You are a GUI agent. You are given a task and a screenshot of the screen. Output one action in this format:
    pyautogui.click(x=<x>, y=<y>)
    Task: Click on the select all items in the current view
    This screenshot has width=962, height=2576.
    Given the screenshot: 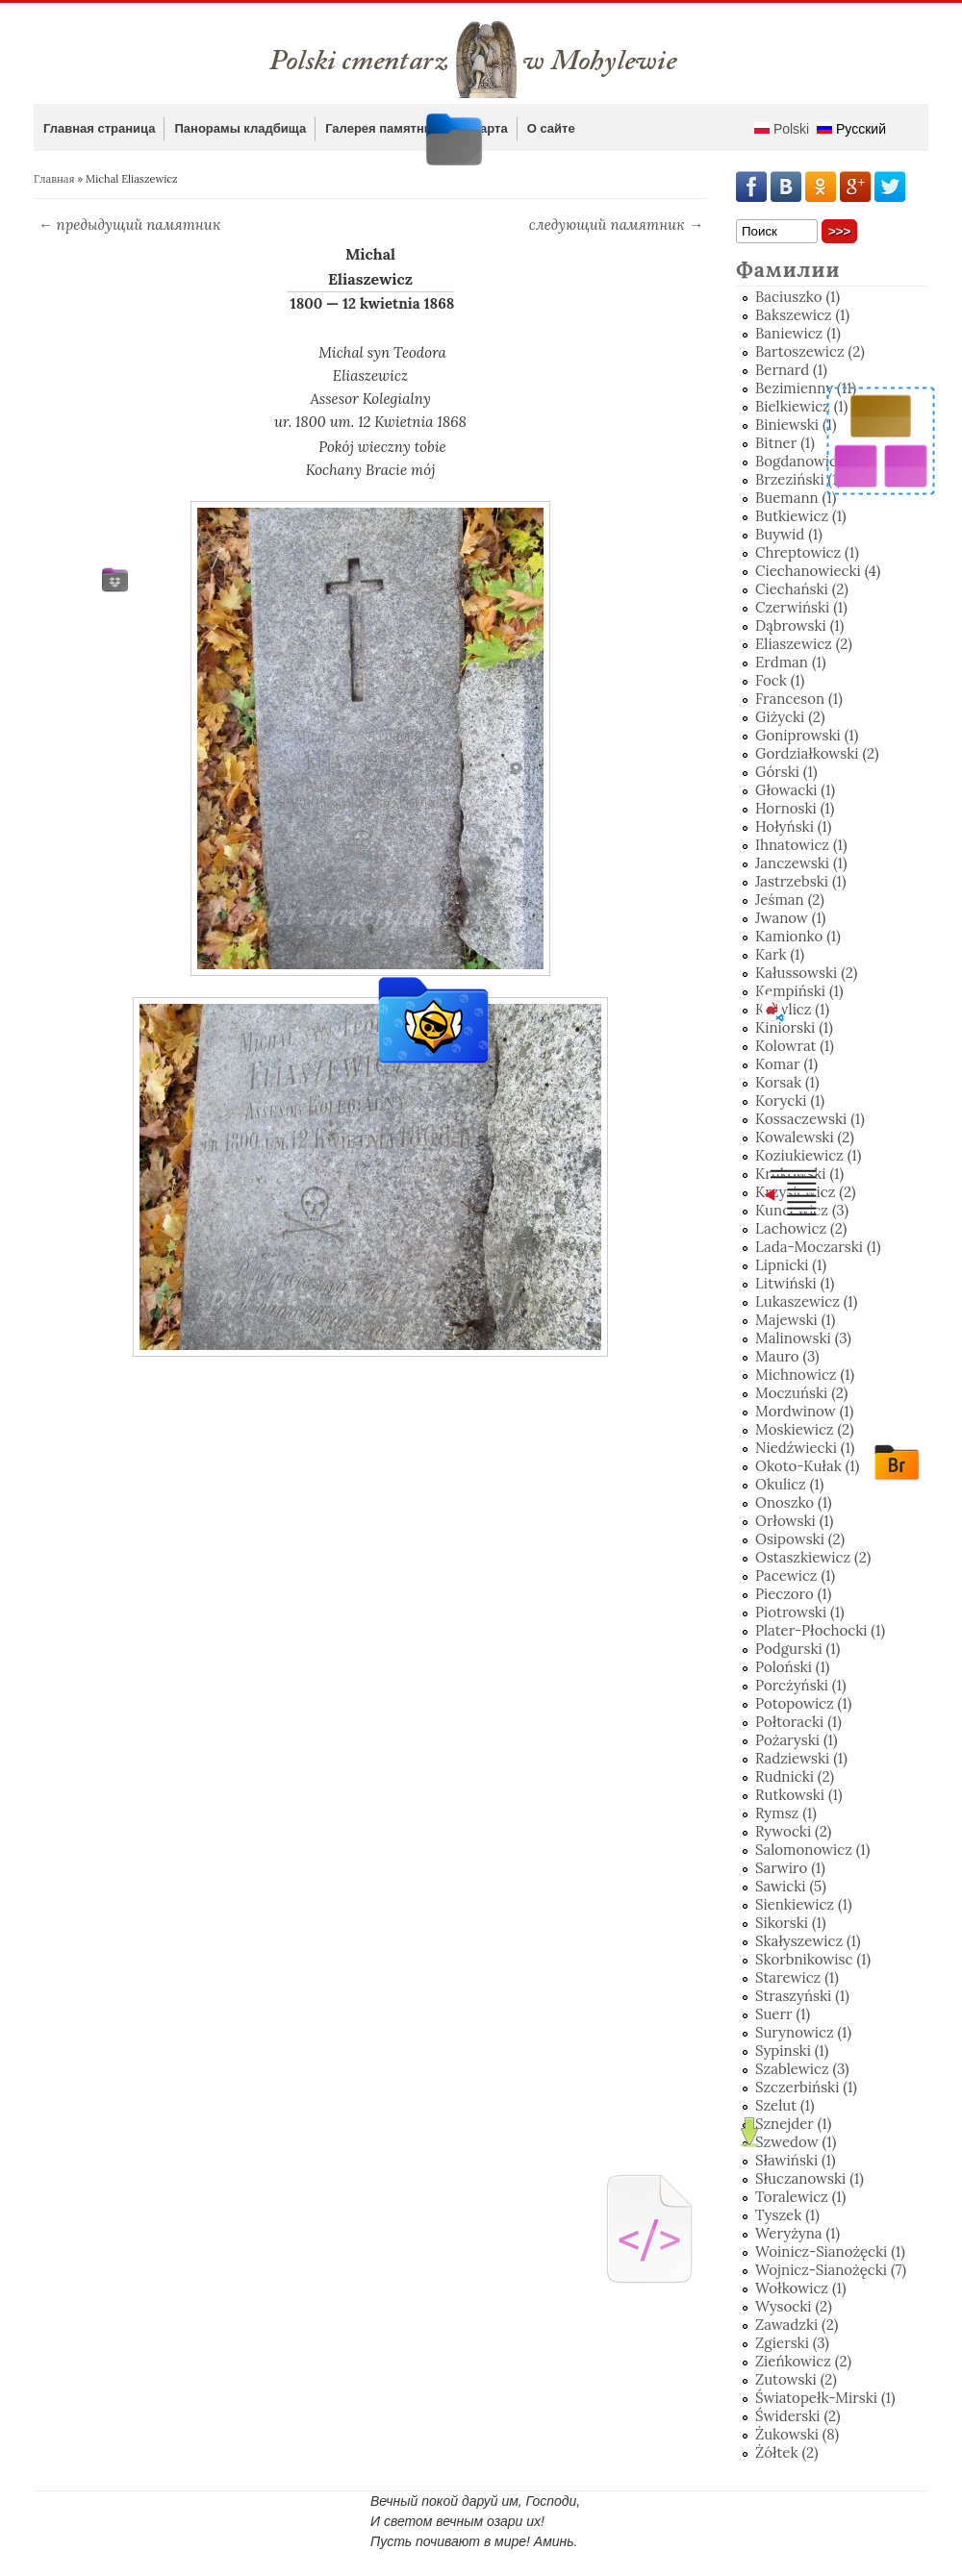 What is the action you would take?
    pyautogui.click(x=880, y=440)
    